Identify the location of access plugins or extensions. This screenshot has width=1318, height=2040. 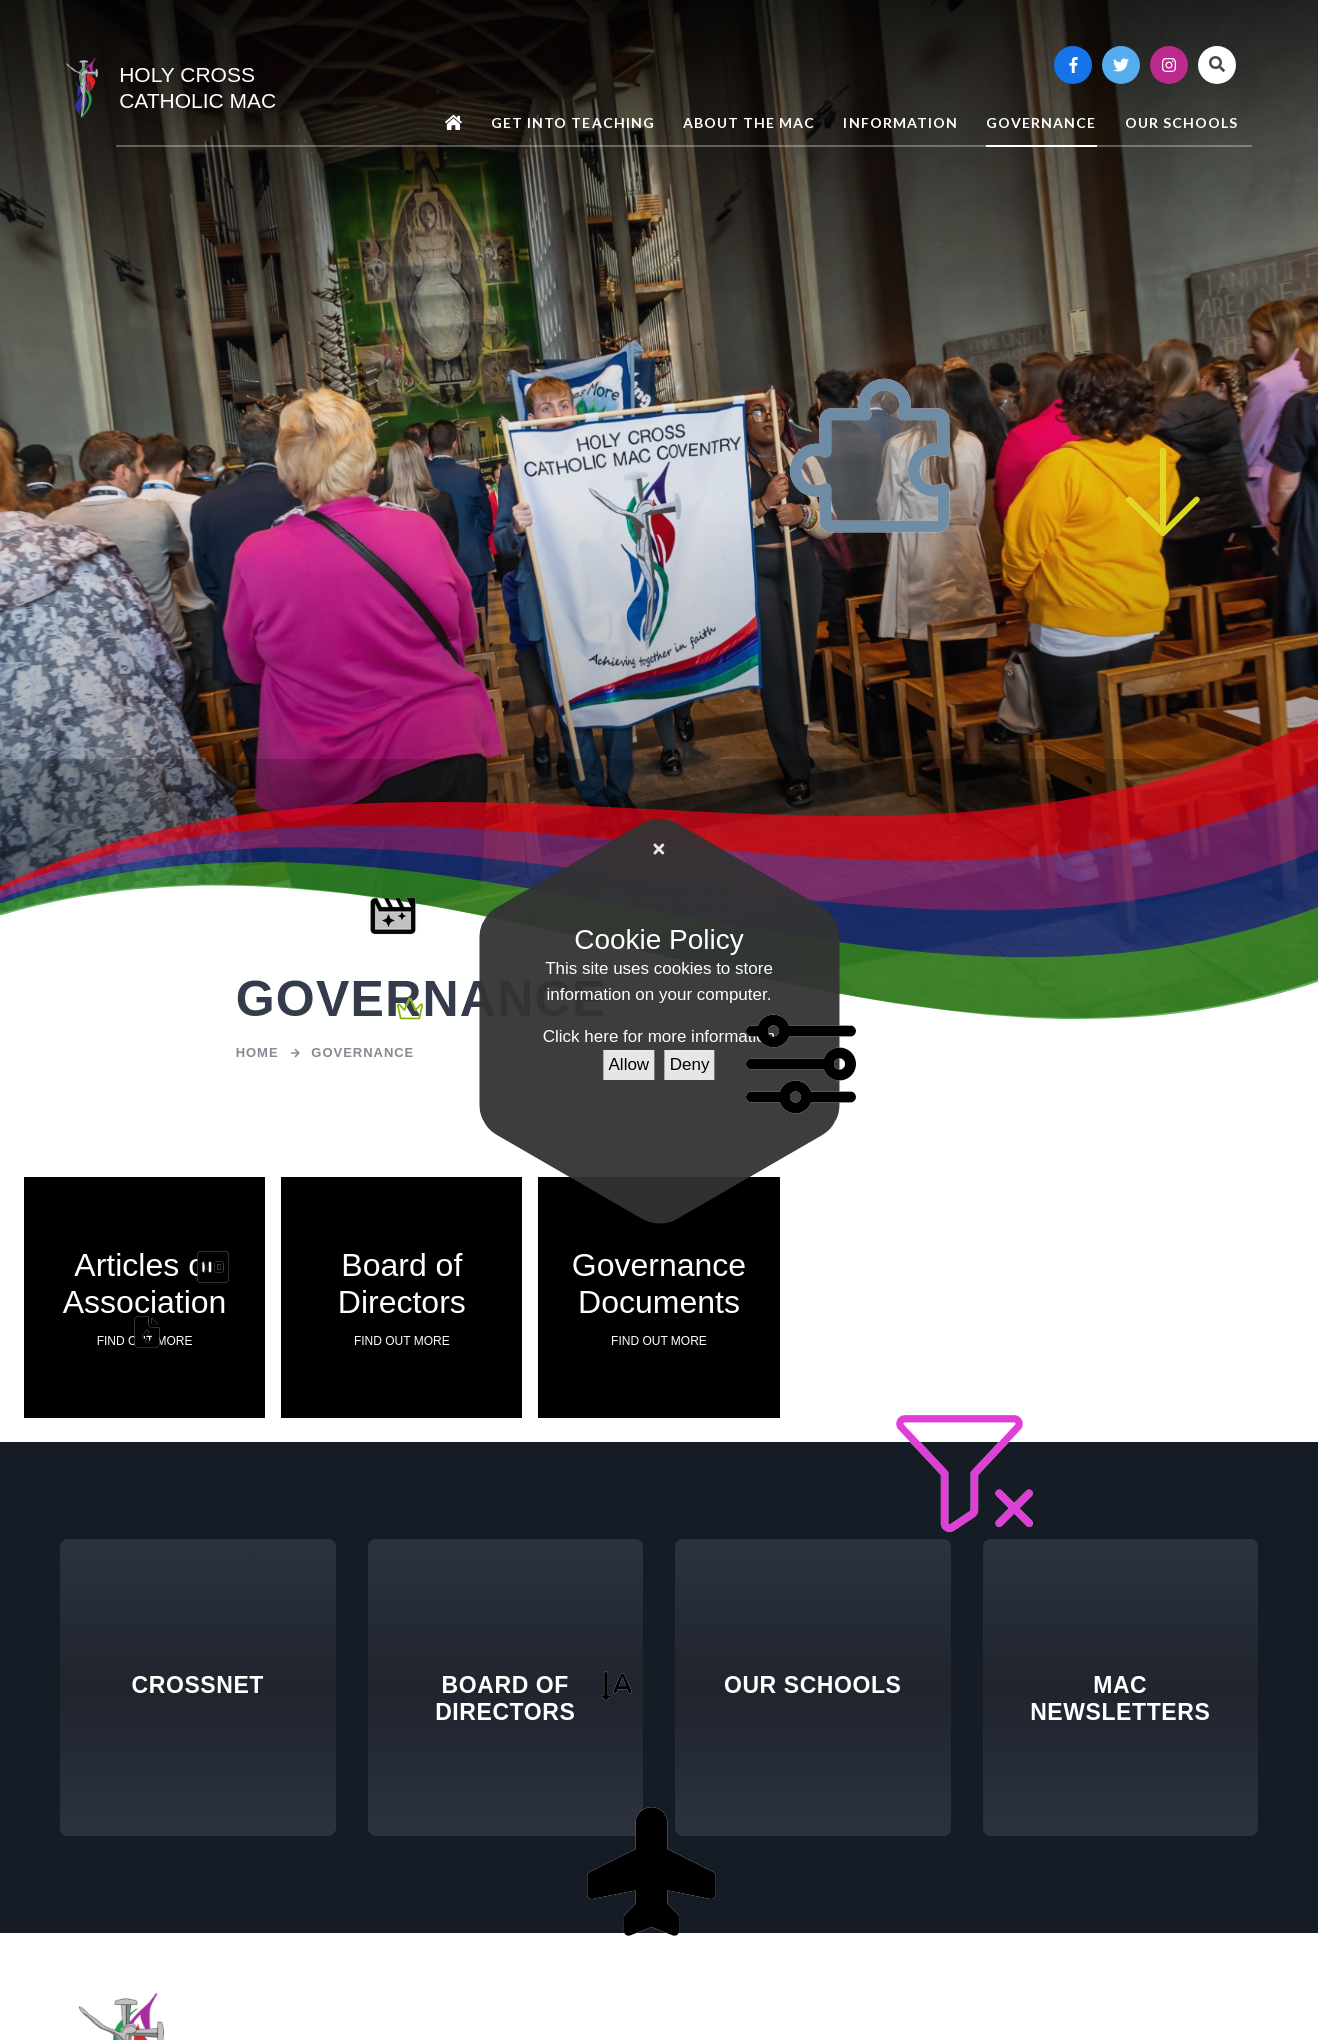
(878, 461).